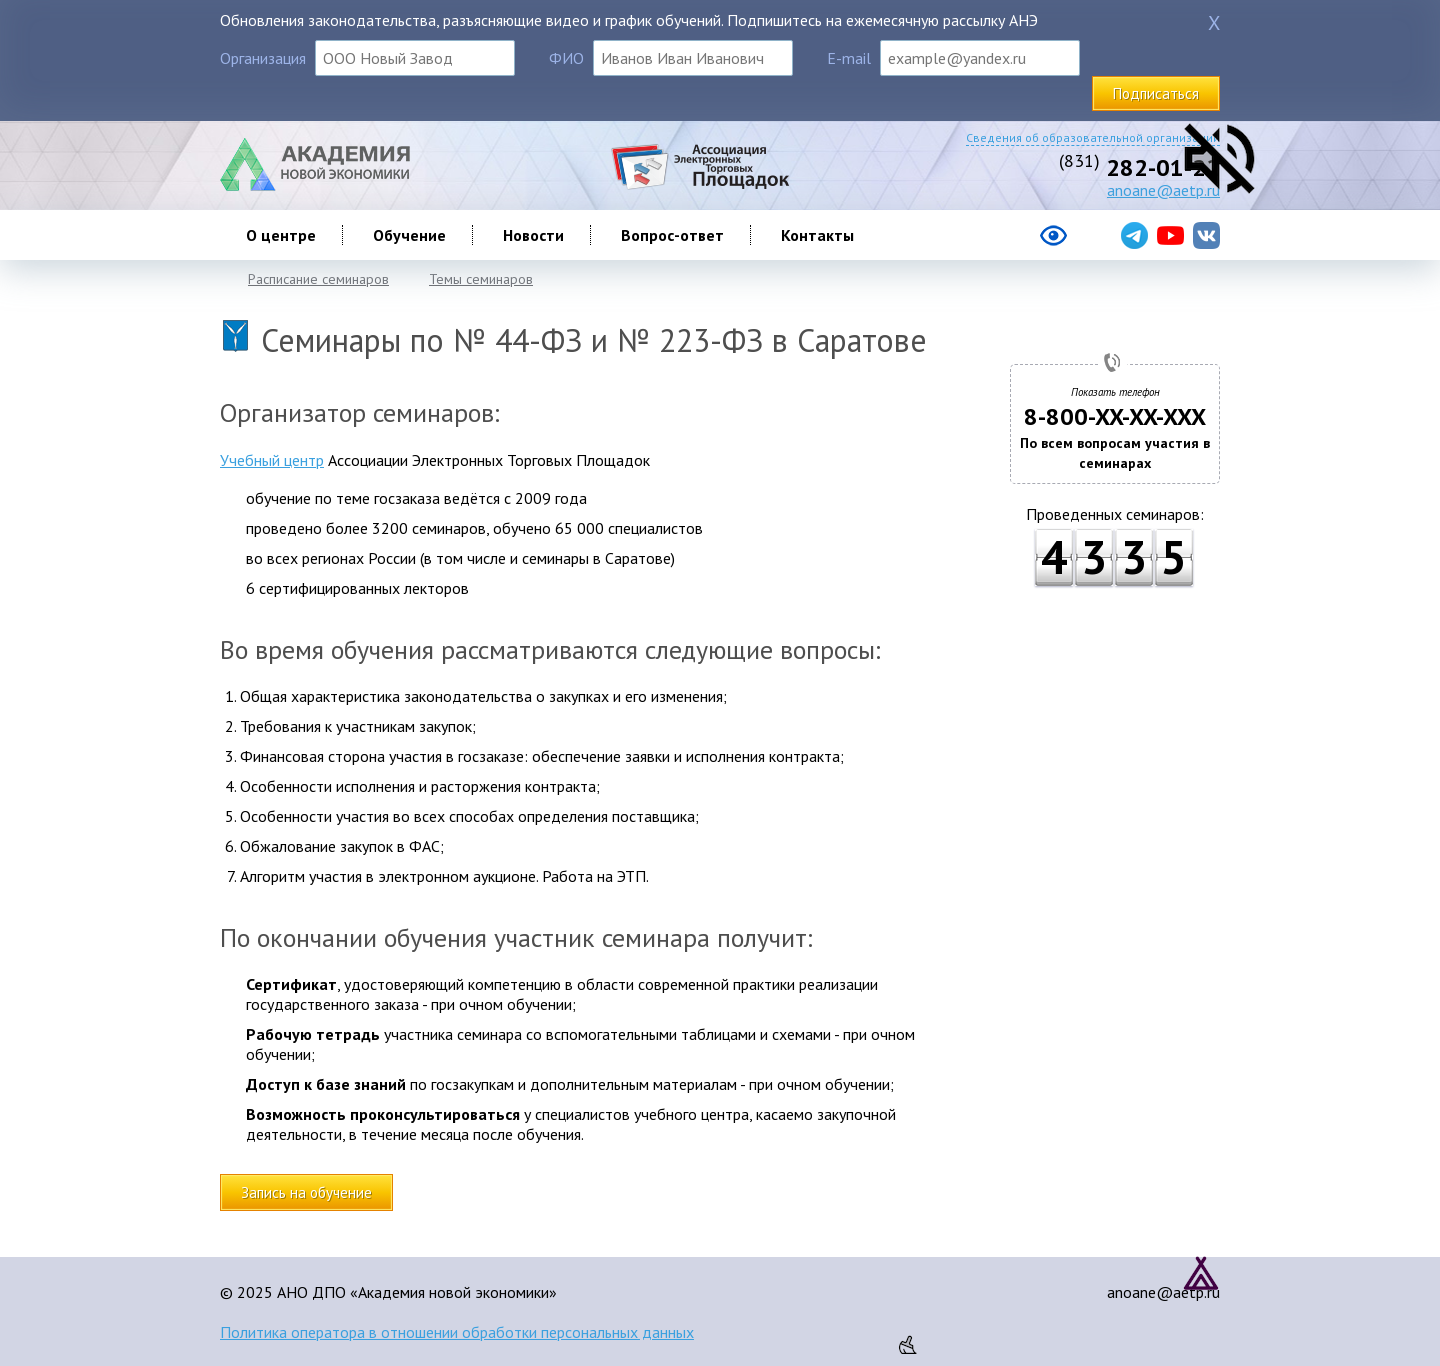 This screenshot has height=1366, width=1440. Describe the element at coordinates (1219, 158) in the screenshot. I see `mute audio or sound` at that location.